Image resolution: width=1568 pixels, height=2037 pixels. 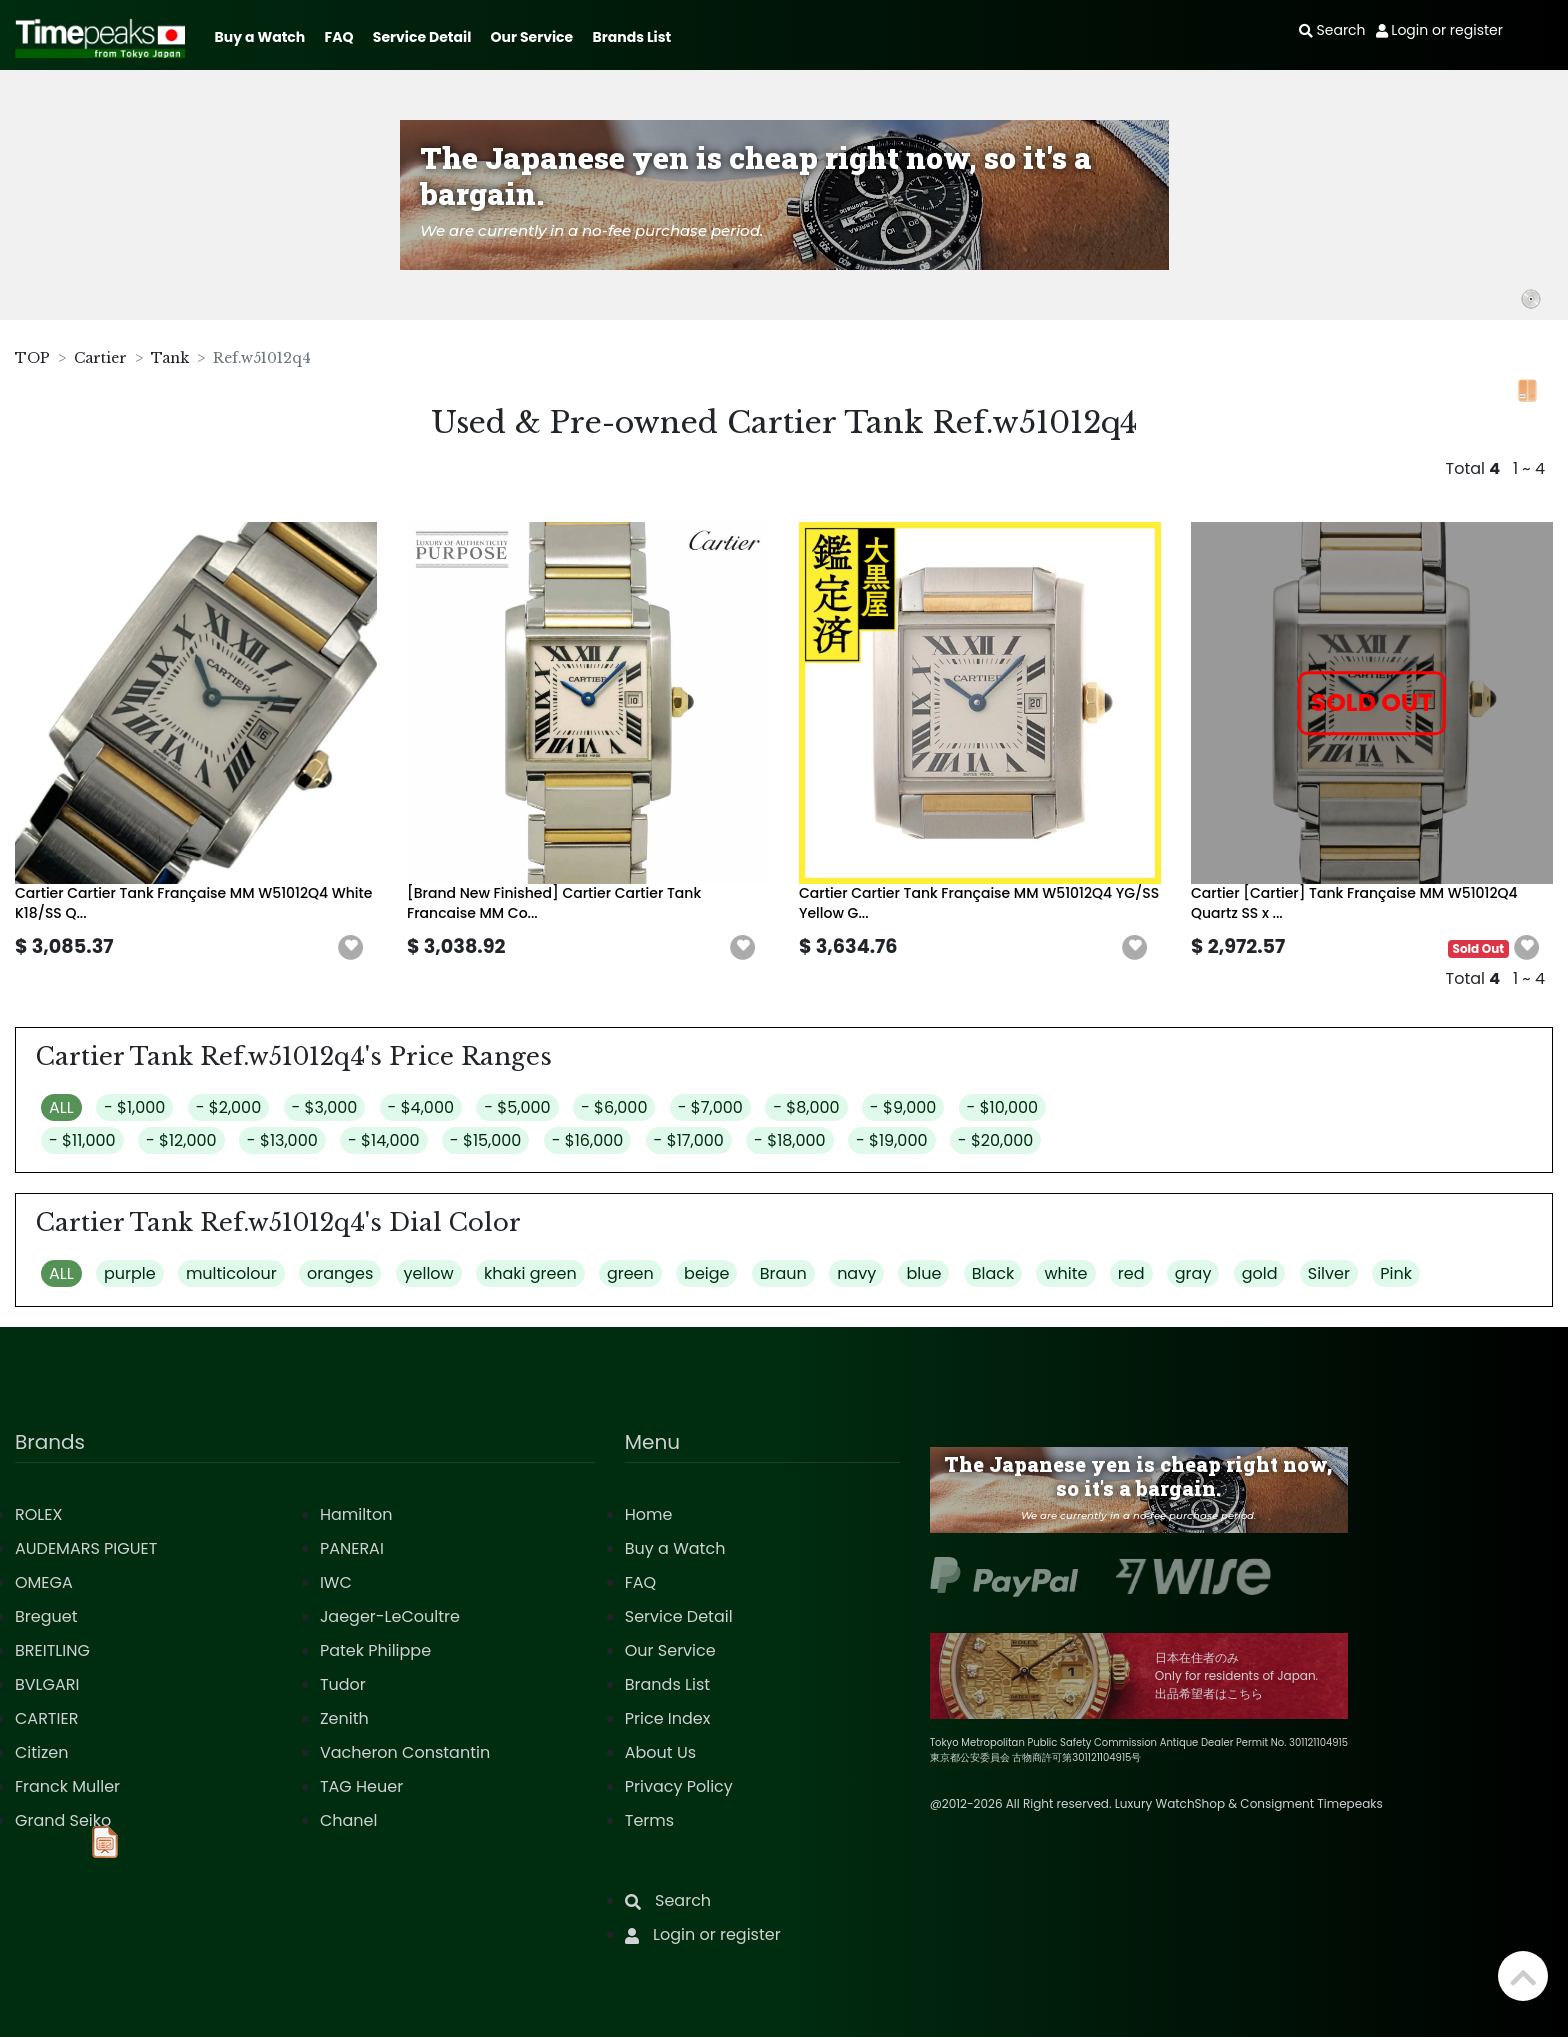 I want to click on libreoffice impress presentation file, so click(x=105, y=1842).